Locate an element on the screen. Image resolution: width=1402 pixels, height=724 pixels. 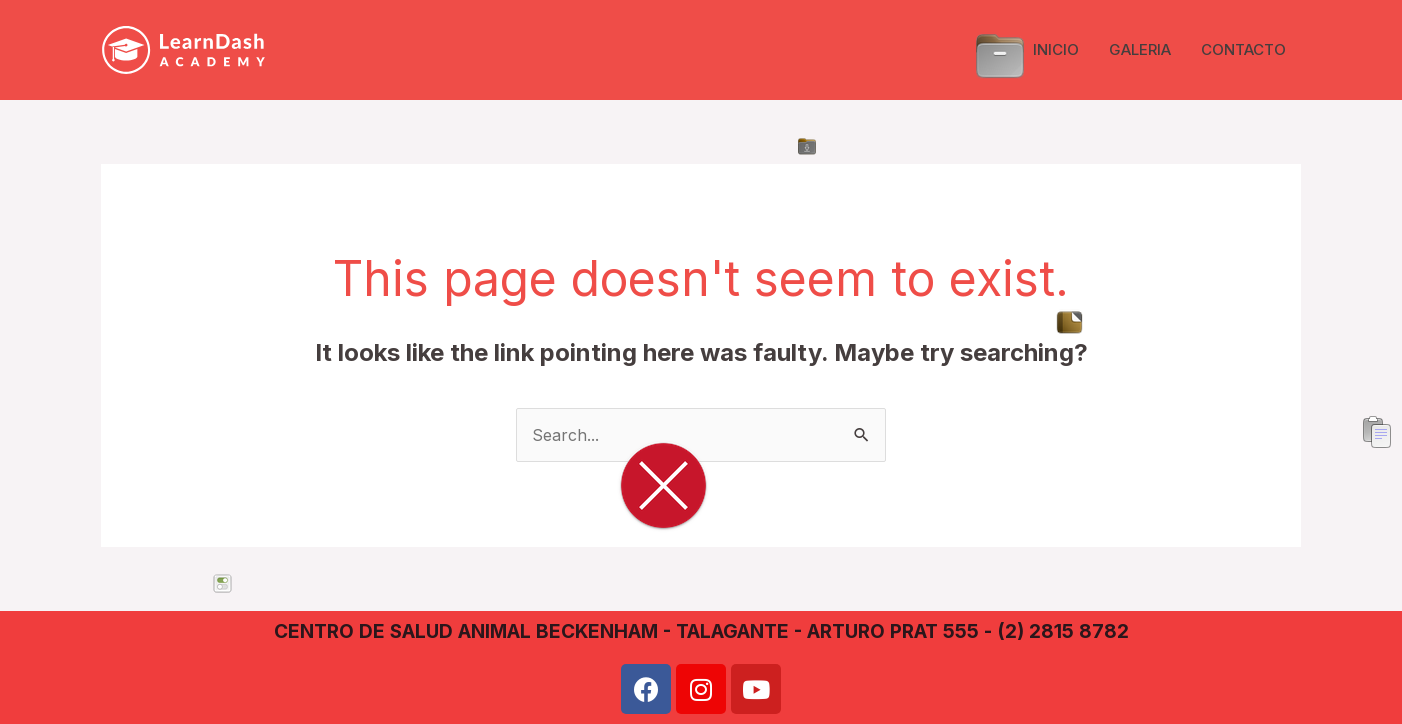
access your downloads folder is located at coordinates (807, 146).